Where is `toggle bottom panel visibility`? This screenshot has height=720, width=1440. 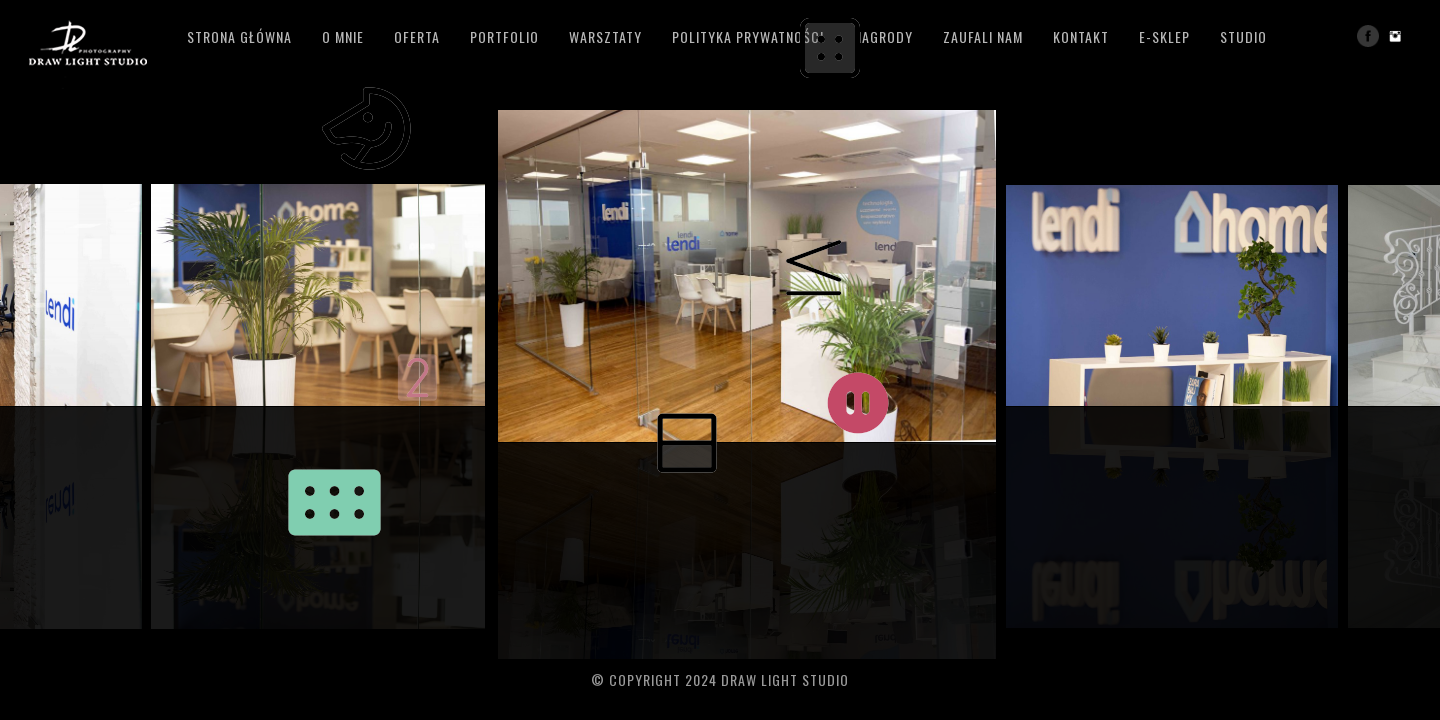 toggle bottom panel visibility is located at coordinates (687, 443).